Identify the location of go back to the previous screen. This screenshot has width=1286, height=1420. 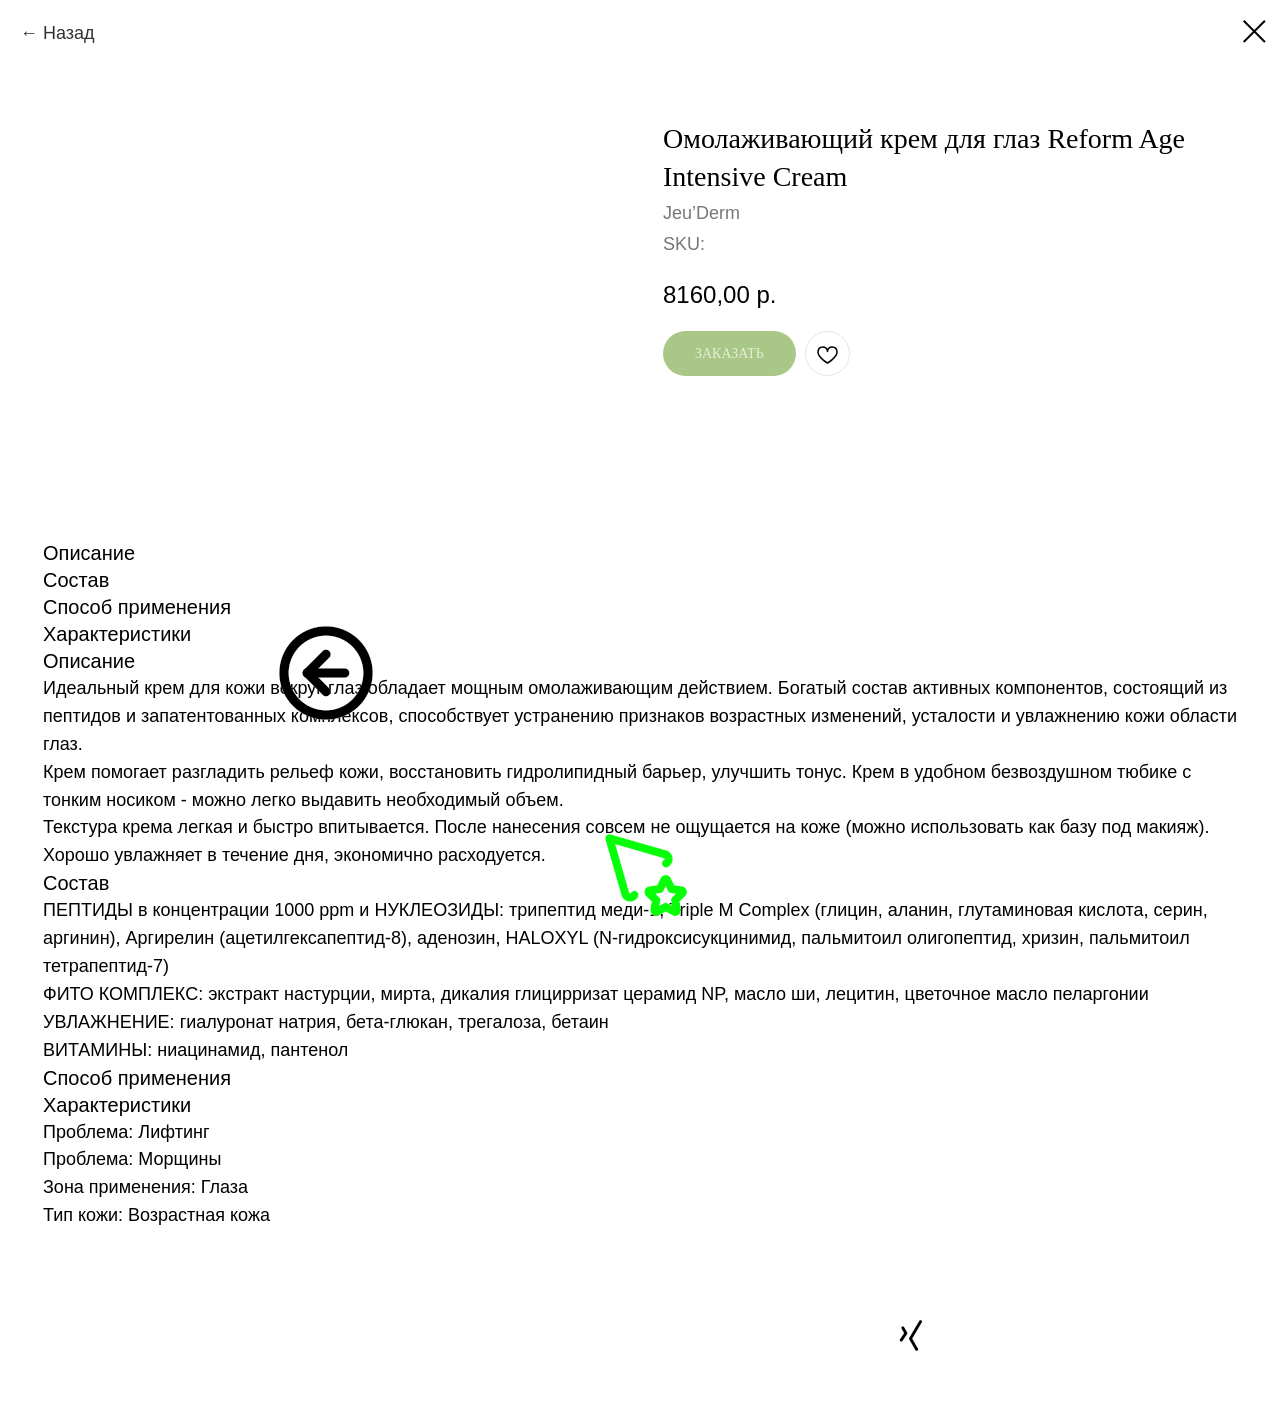
(326, 673).